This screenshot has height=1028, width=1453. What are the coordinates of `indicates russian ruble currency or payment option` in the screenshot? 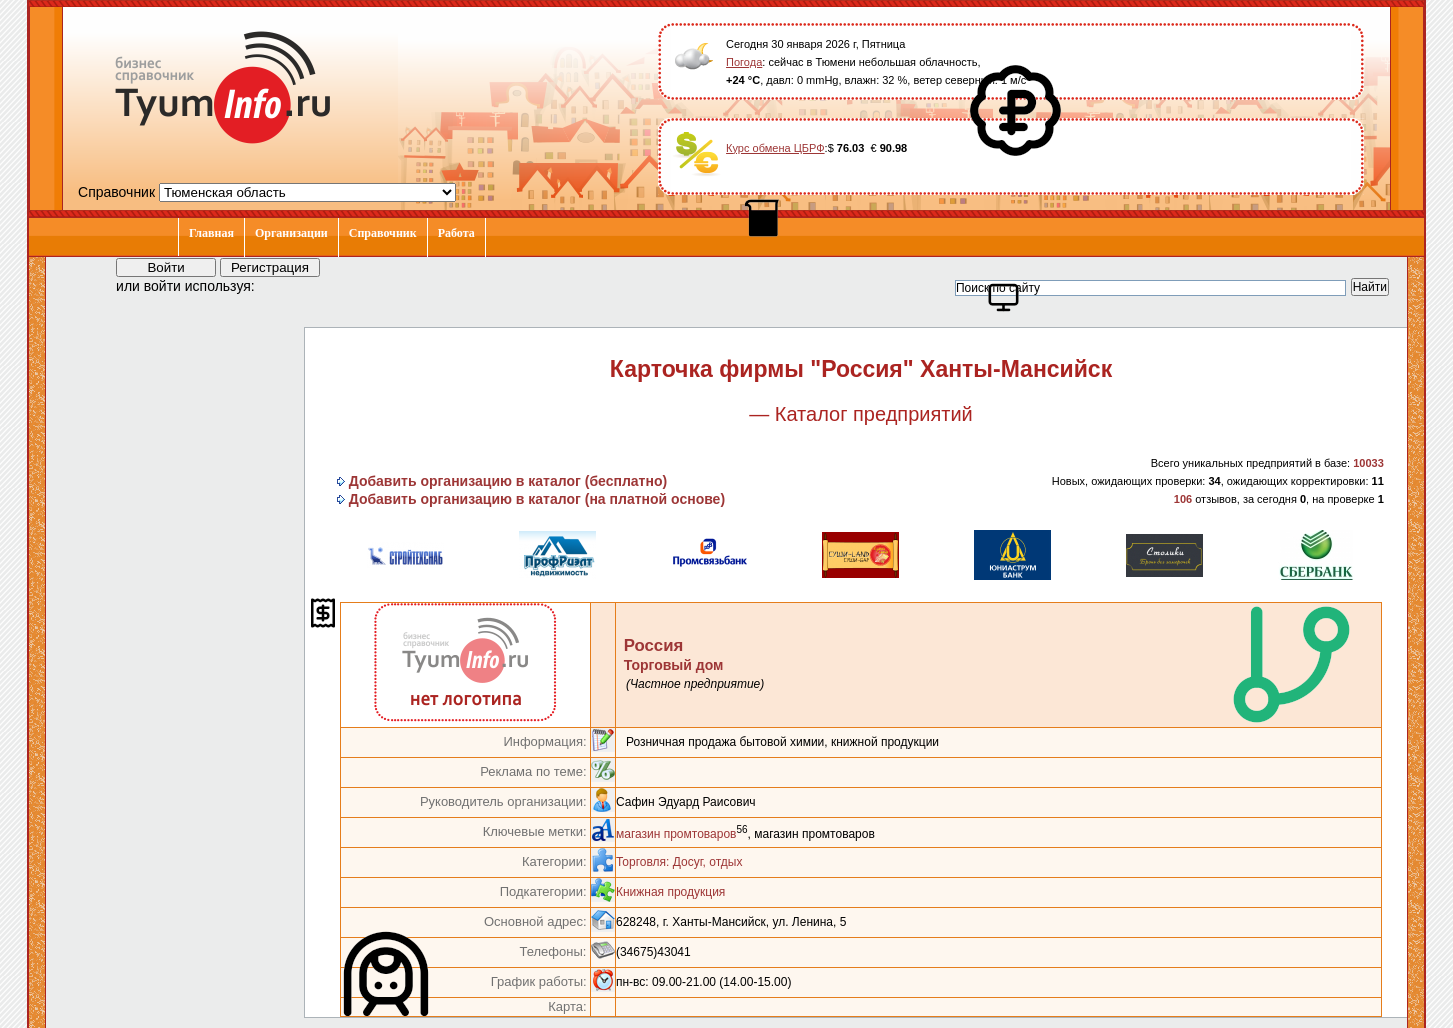 It's located at (1015, 110).